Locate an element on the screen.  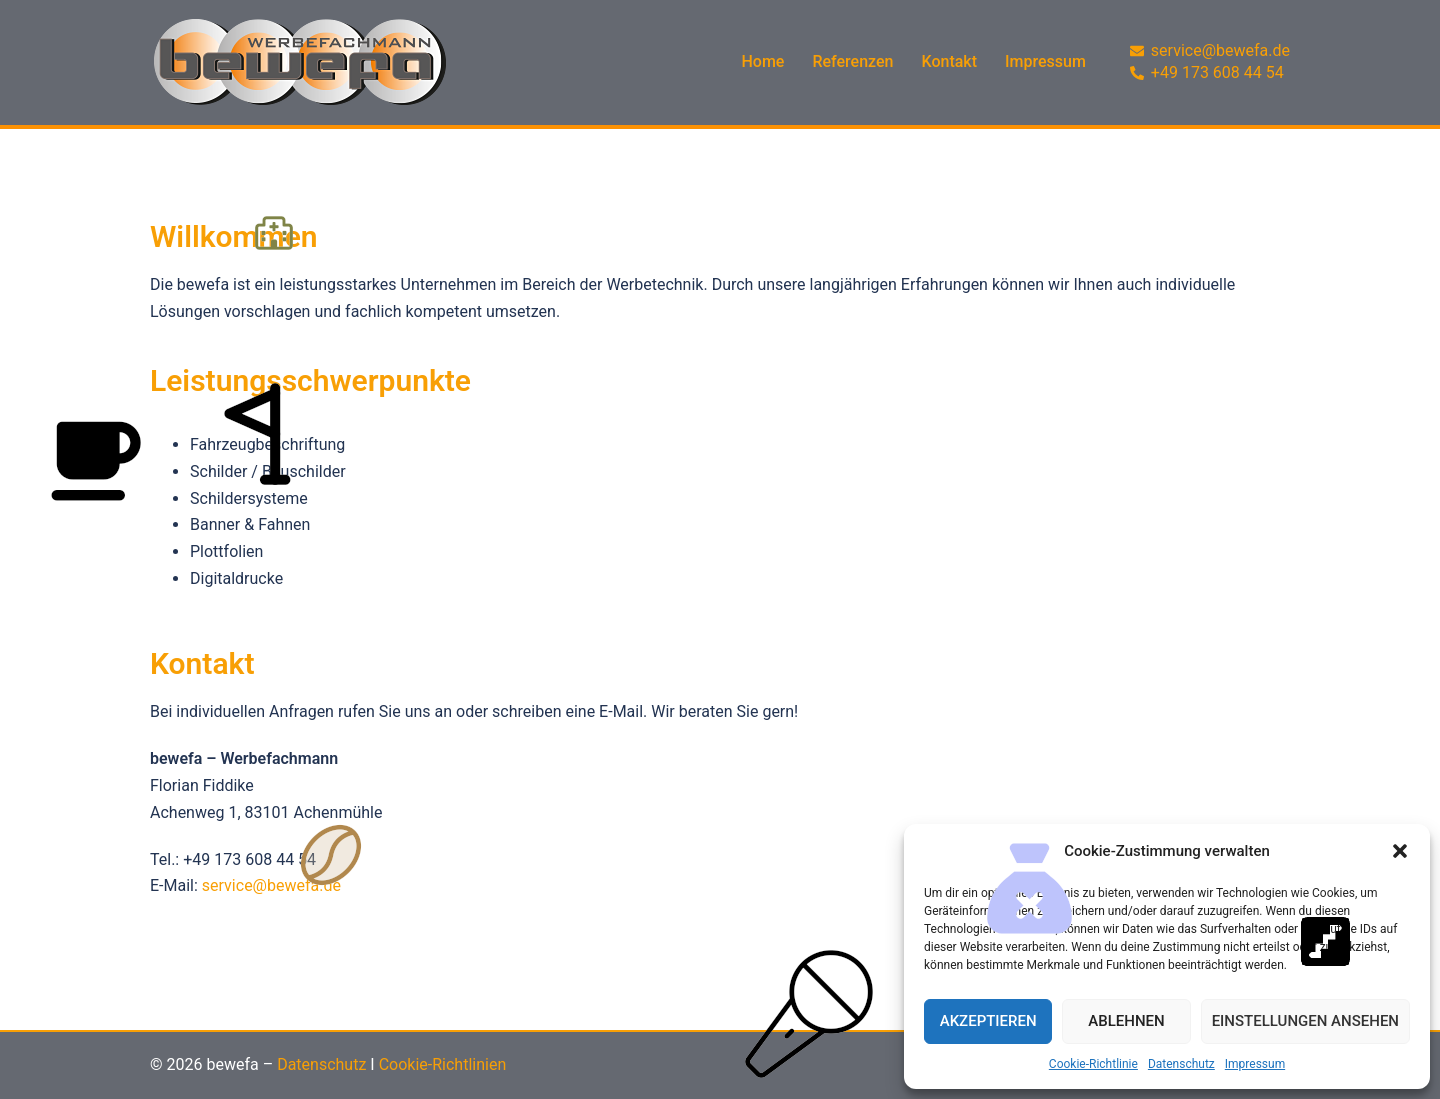
access coffee shop or café locations is located at coordinates (331, 855).